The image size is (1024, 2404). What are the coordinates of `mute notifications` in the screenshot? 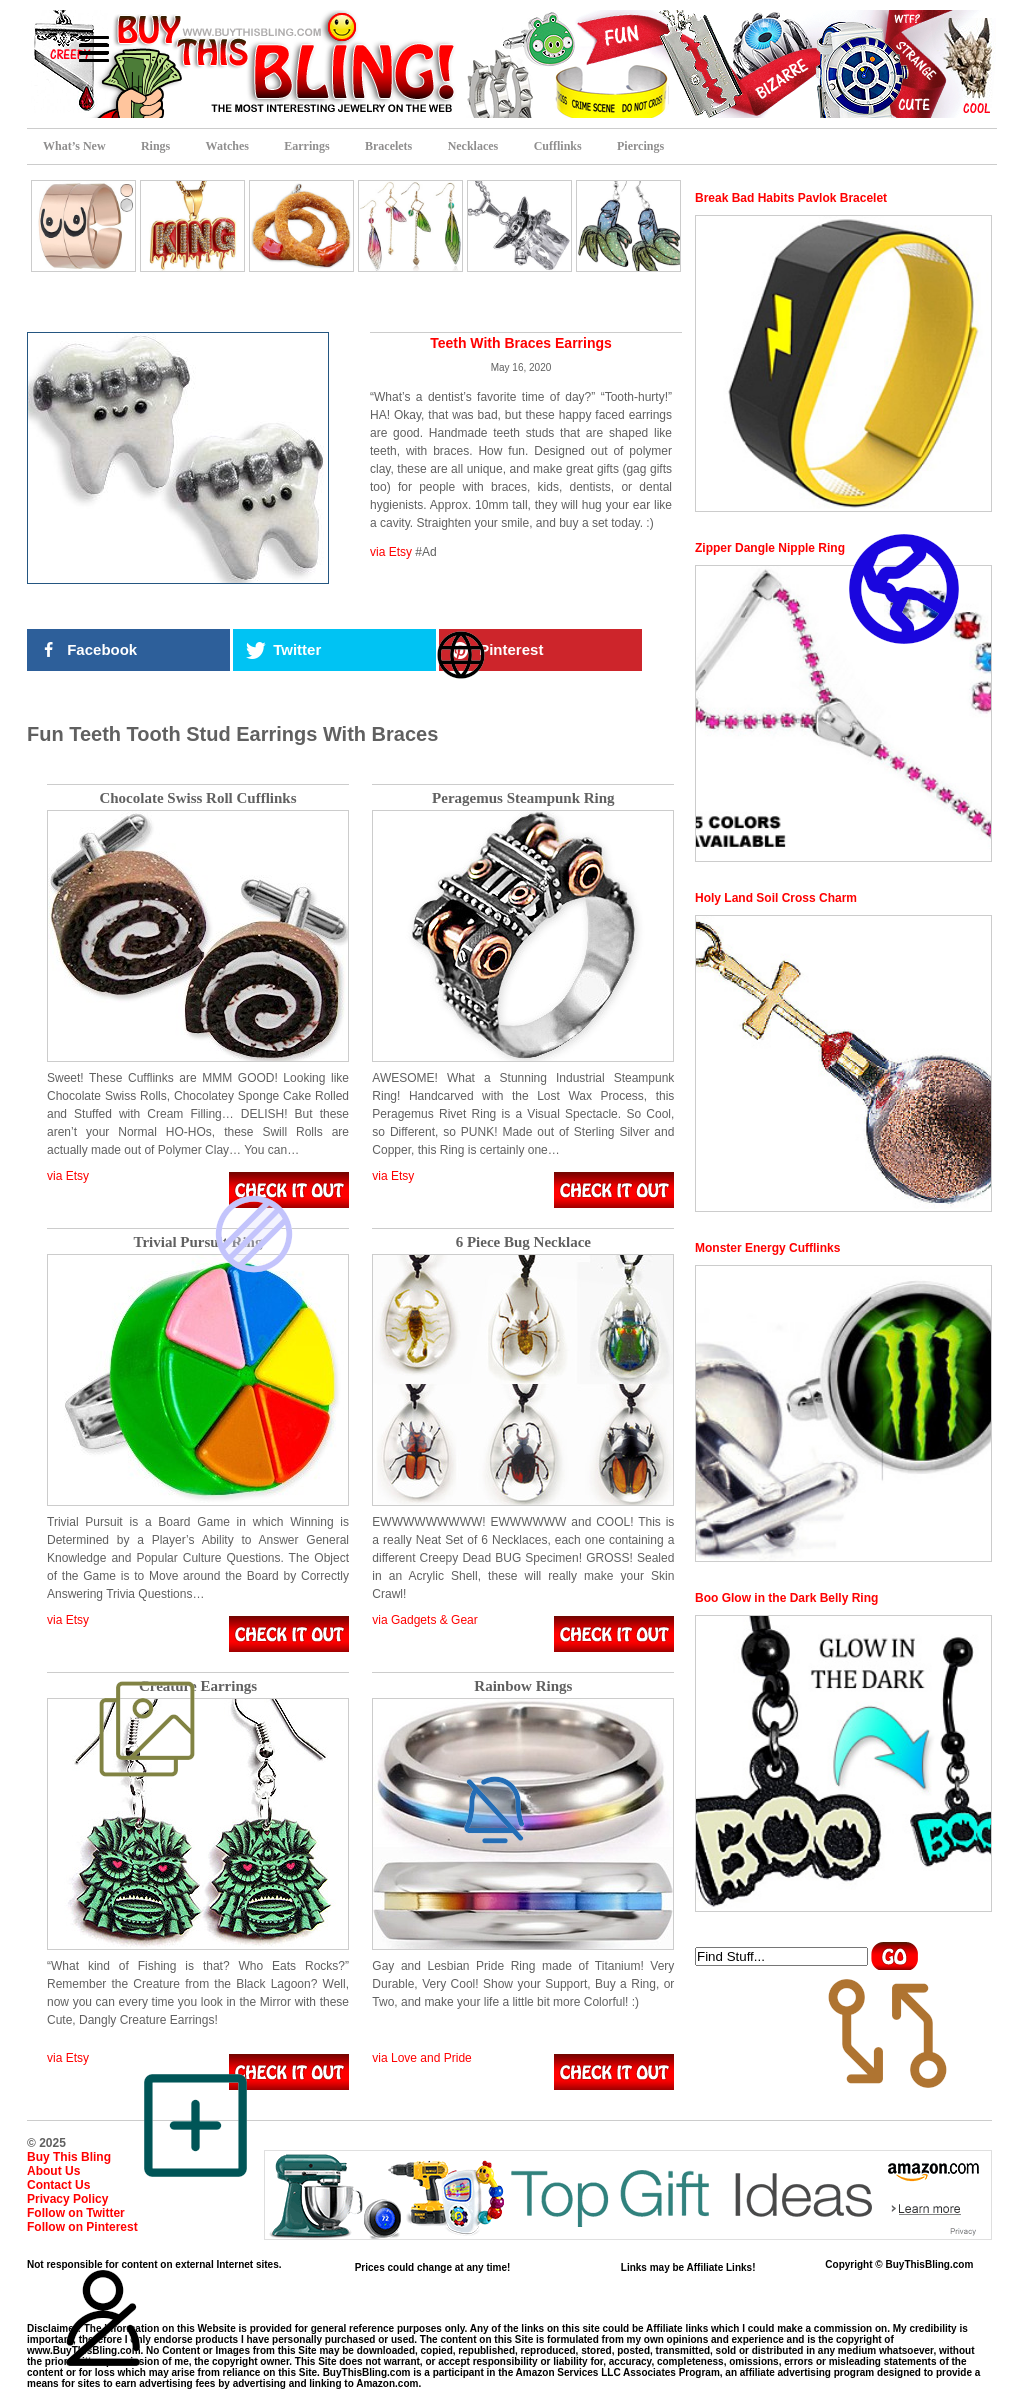 It's located at (495, 1810).